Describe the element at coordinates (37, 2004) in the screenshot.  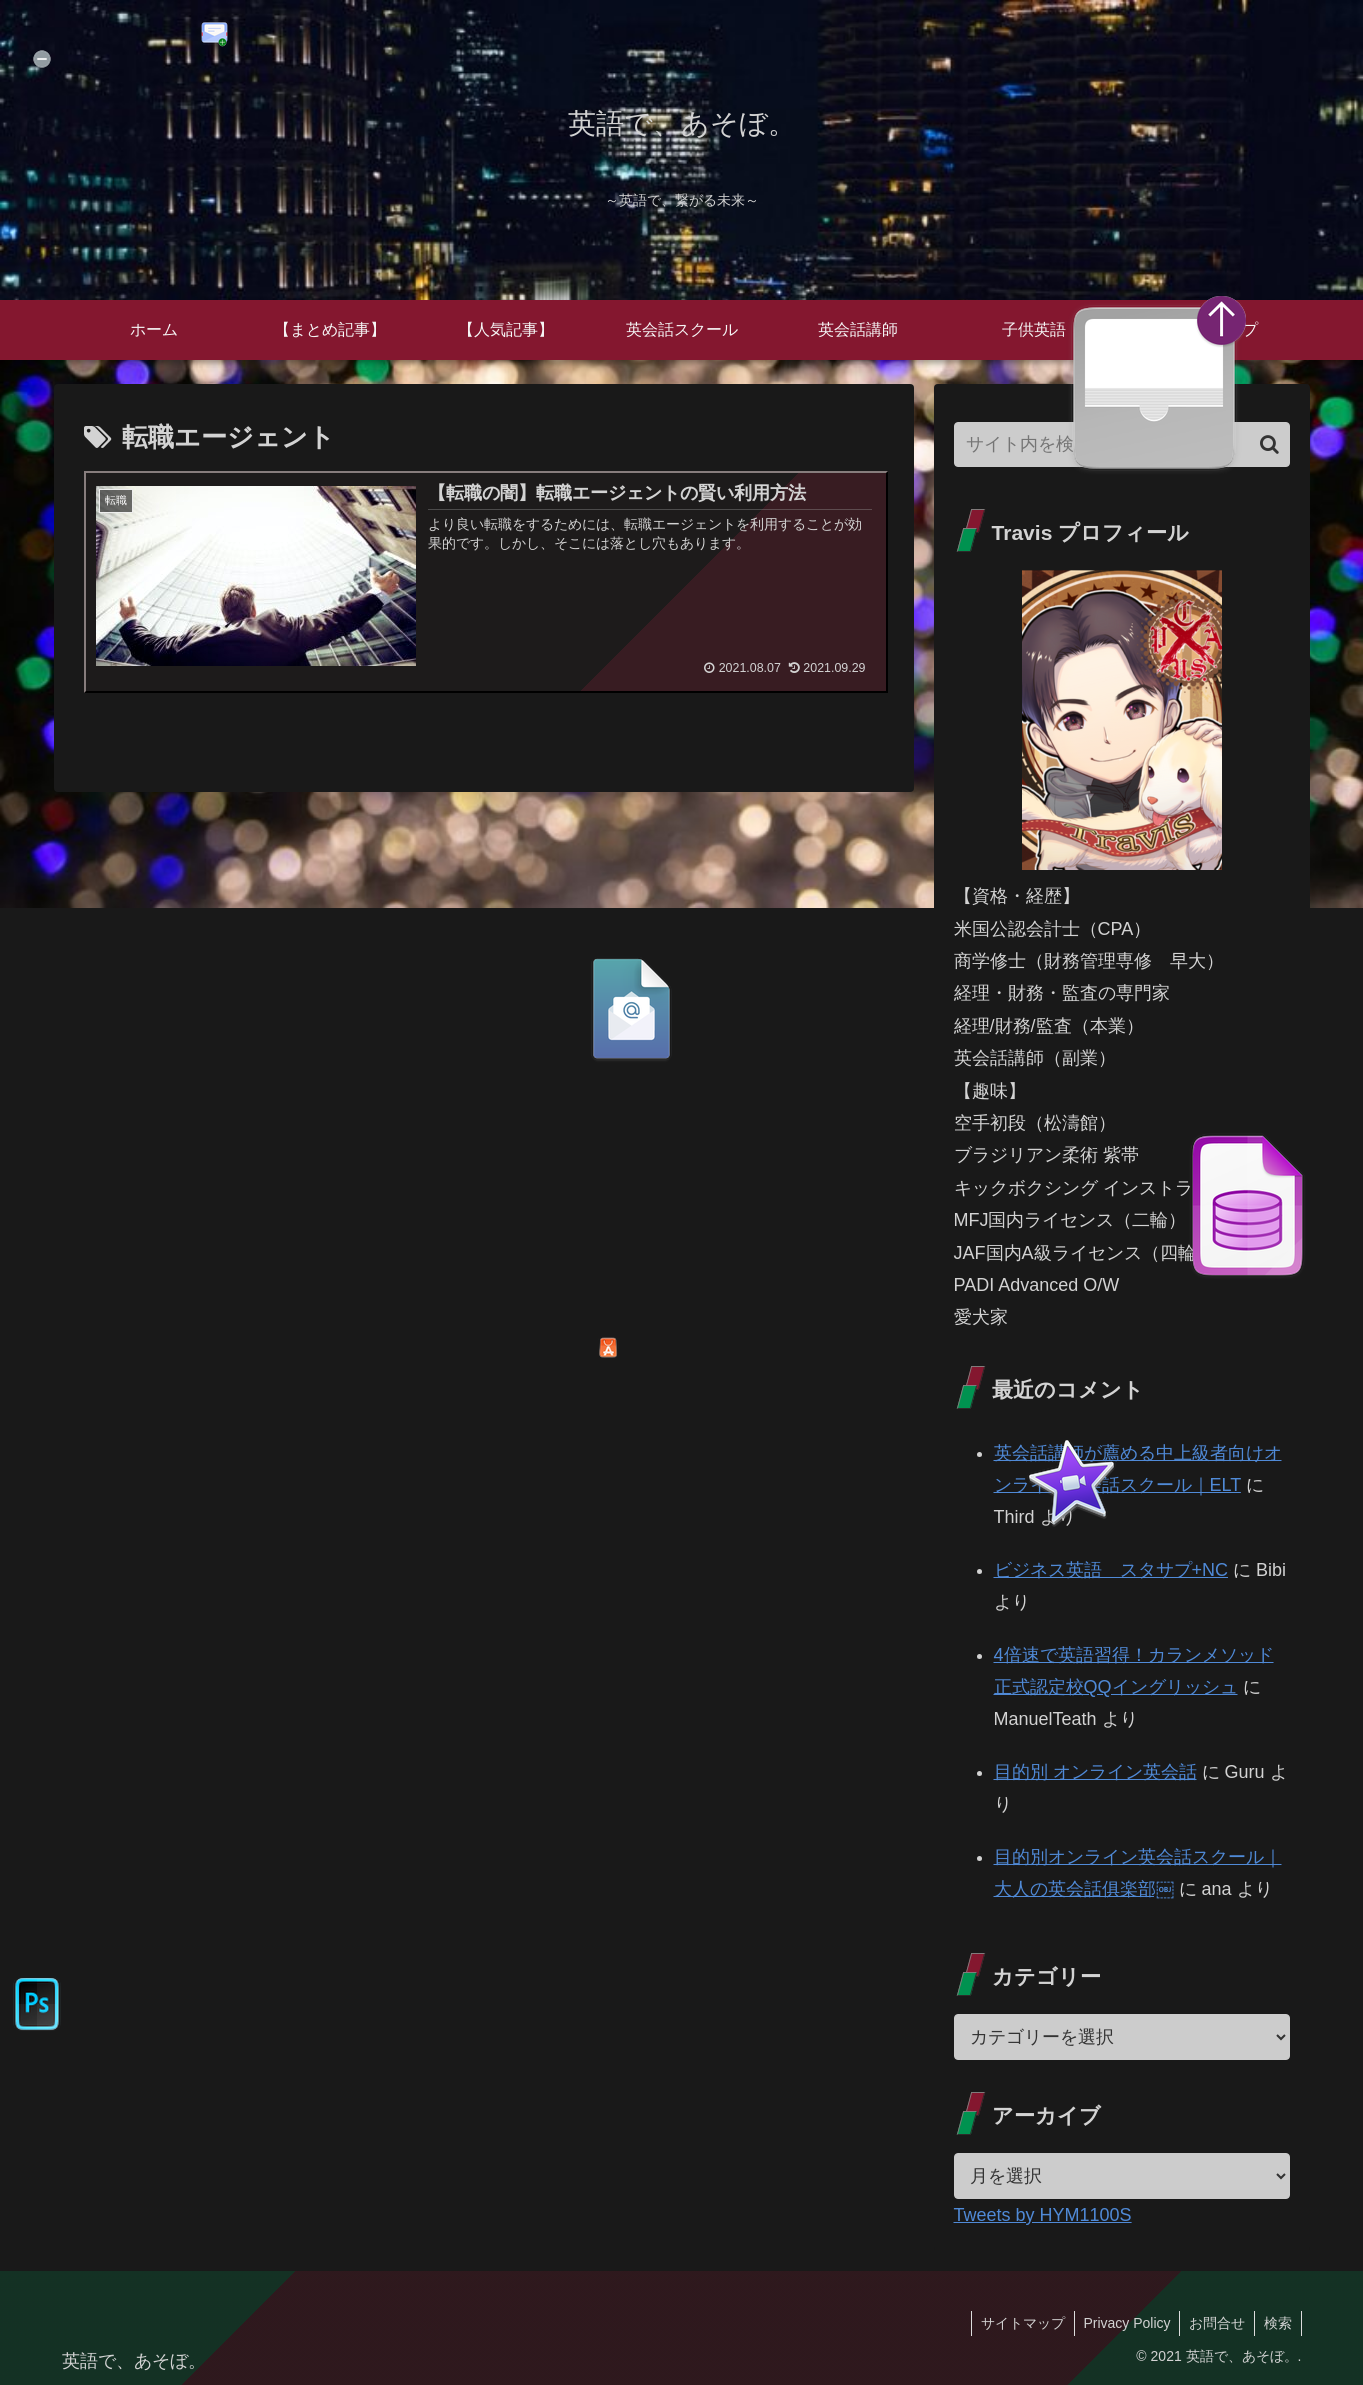
I see `adobe photoshop file type indicator` at that location.